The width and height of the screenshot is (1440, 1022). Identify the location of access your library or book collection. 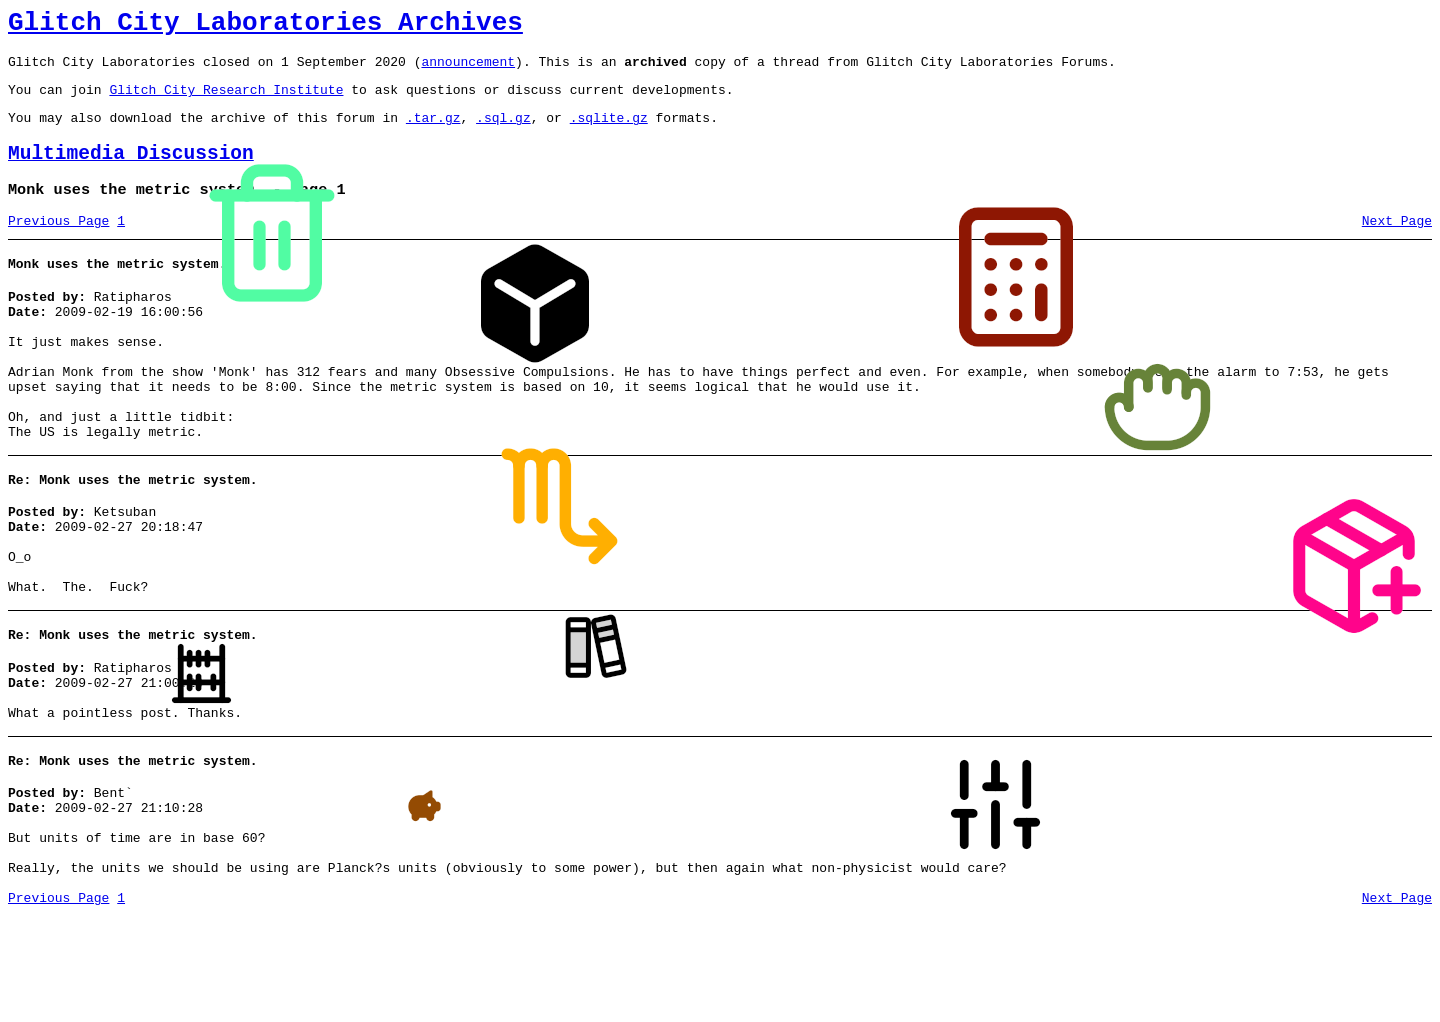
(593, 647).